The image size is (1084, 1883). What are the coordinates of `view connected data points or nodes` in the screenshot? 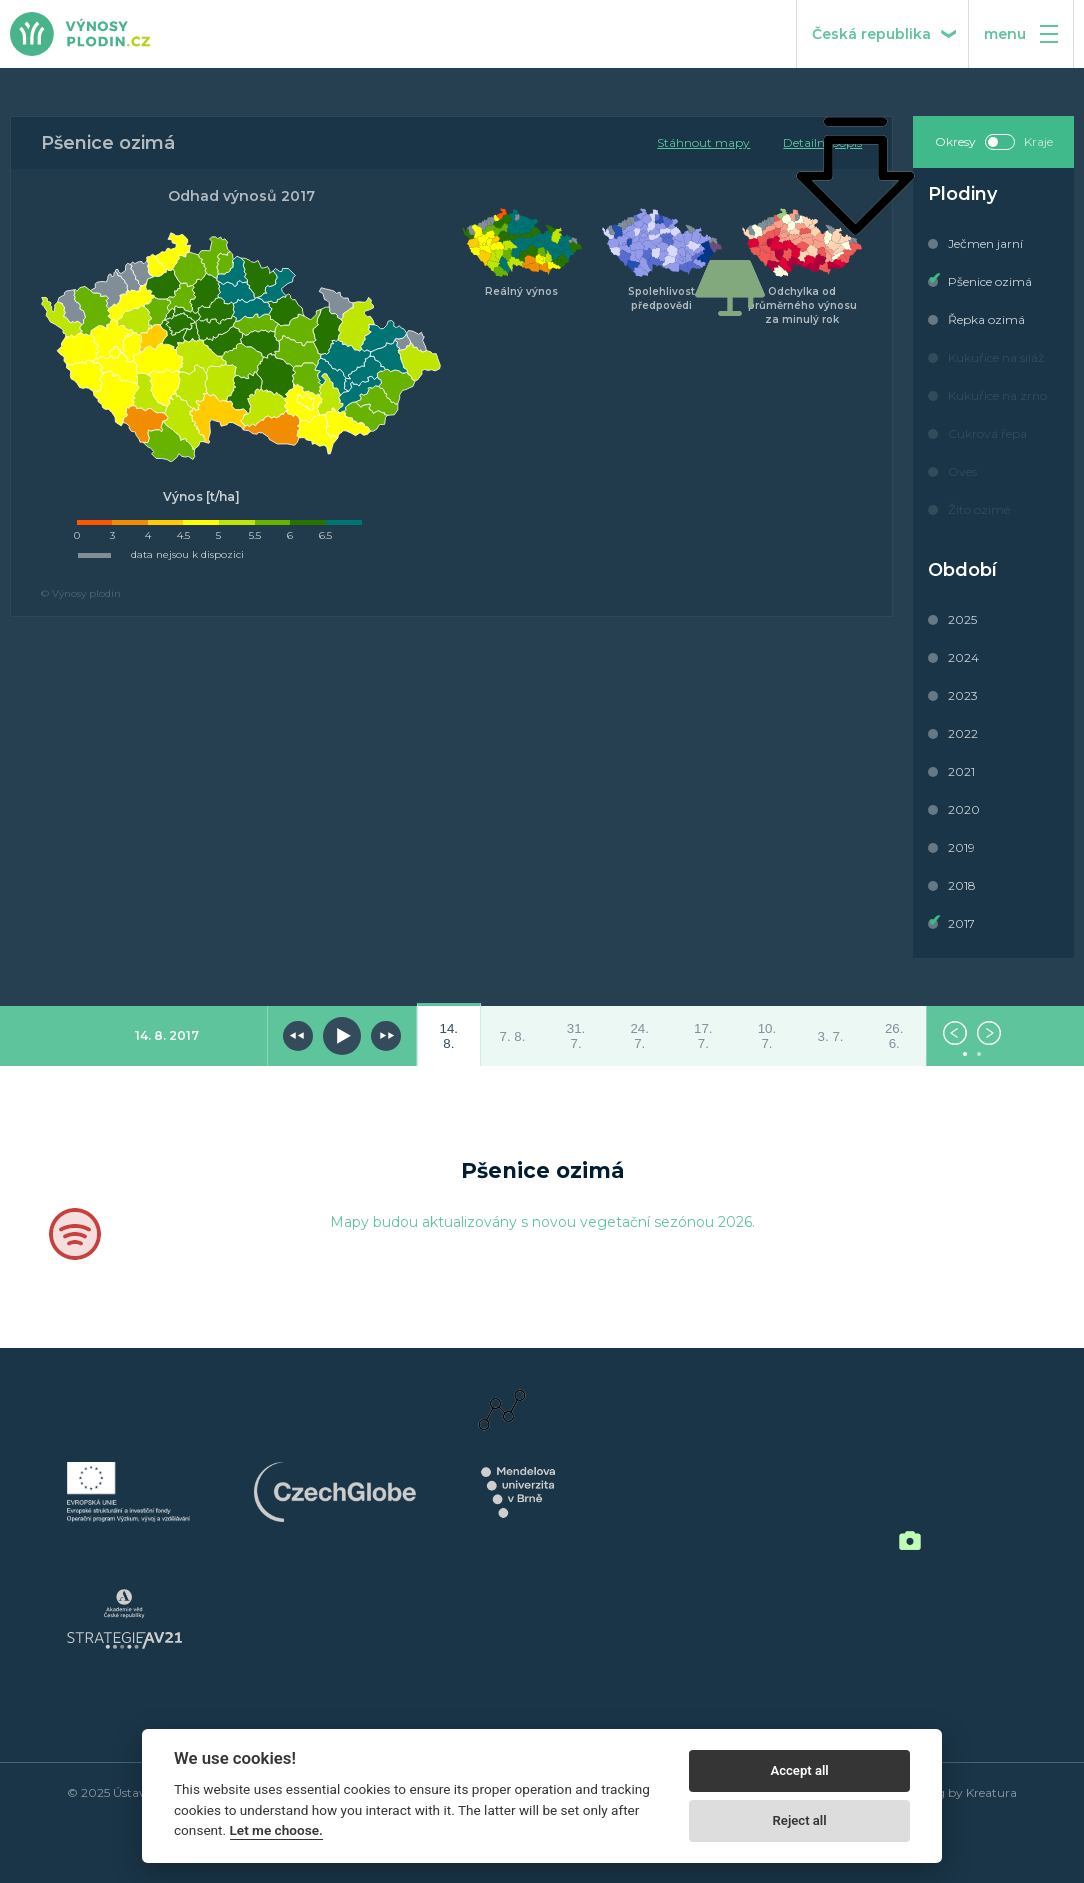 It's located at (502, 1410).